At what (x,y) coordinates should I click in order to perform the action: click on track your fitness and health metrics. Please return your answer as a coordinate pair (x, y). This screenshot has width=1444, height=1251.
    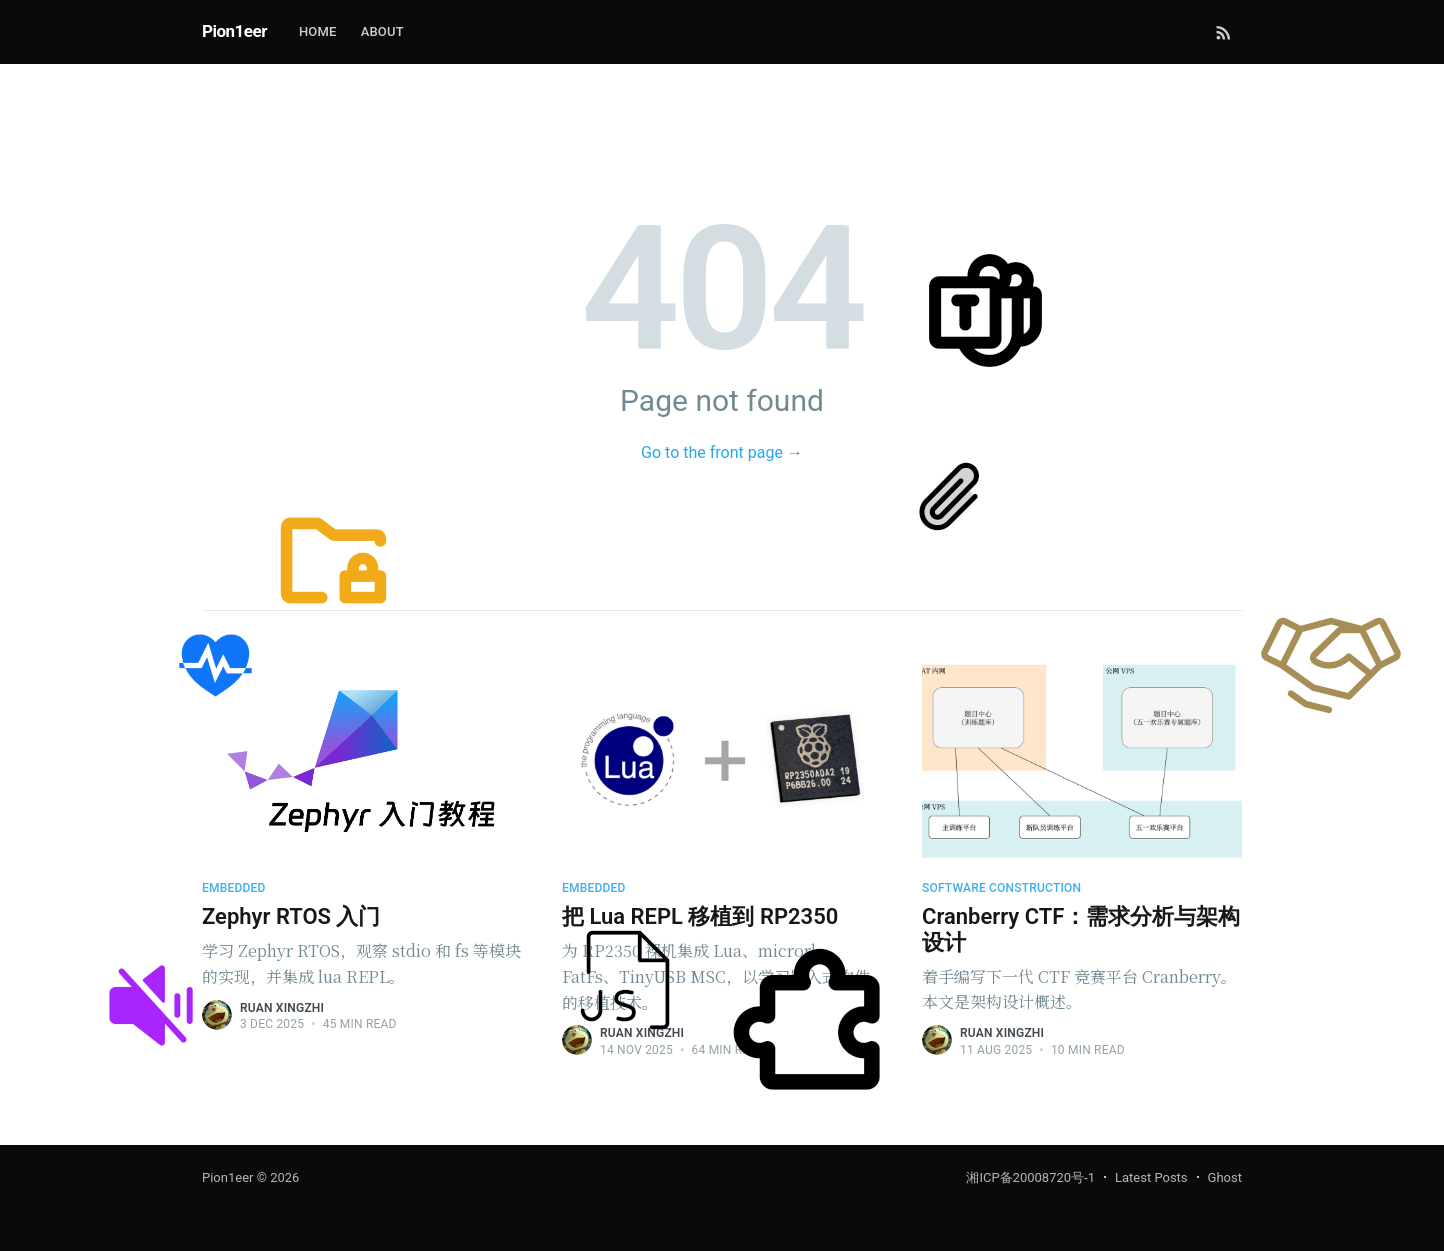
    Looking at the image, I should click on (215, 665).